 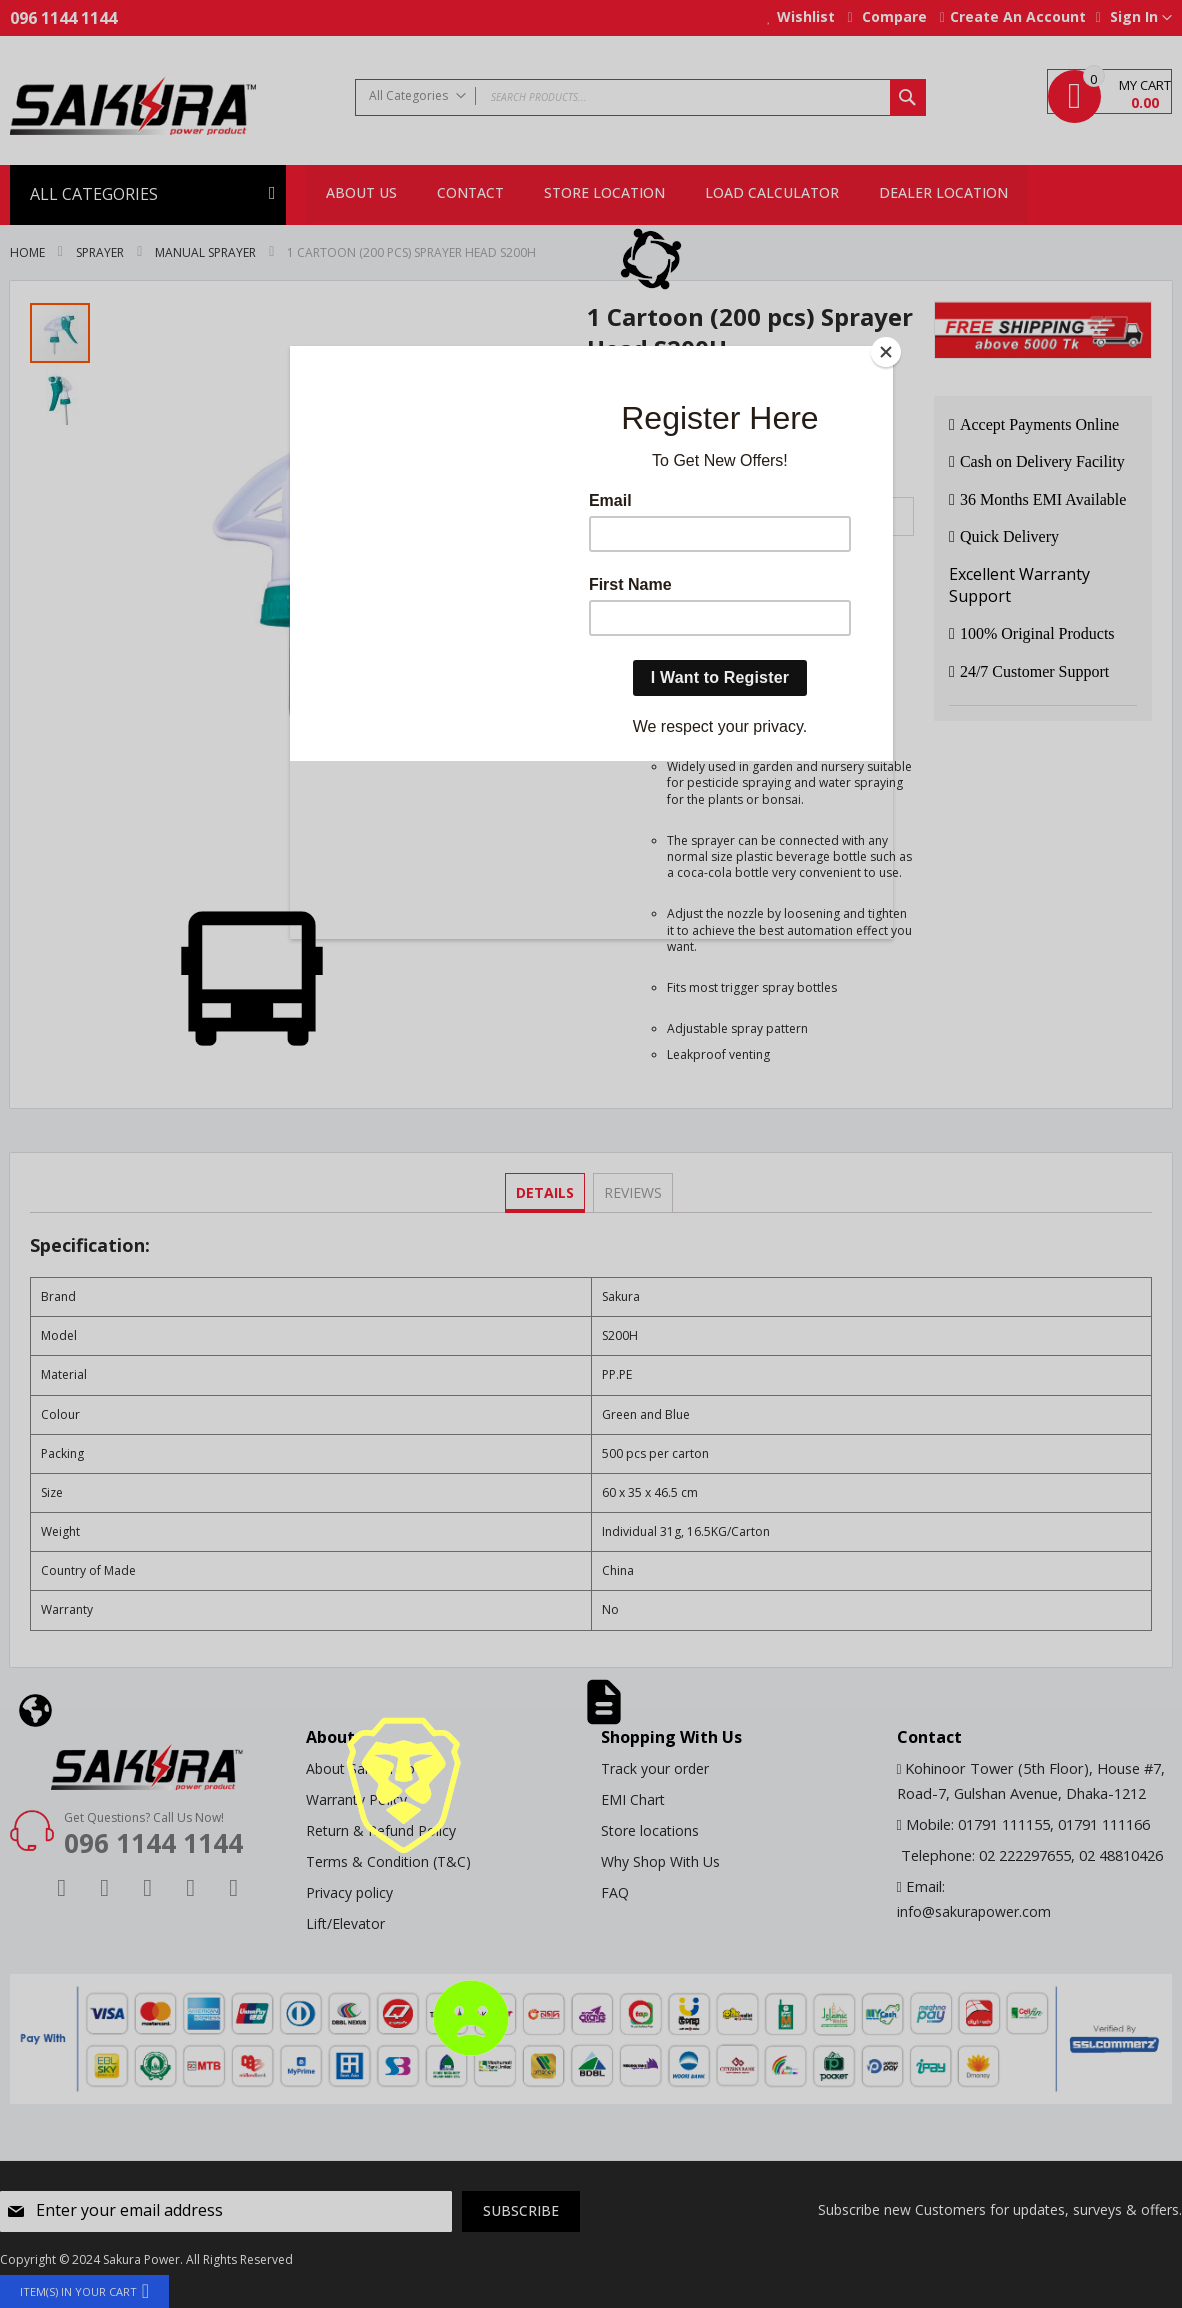 I want to click on open the Brave browser, so click(x=403, y=1785).